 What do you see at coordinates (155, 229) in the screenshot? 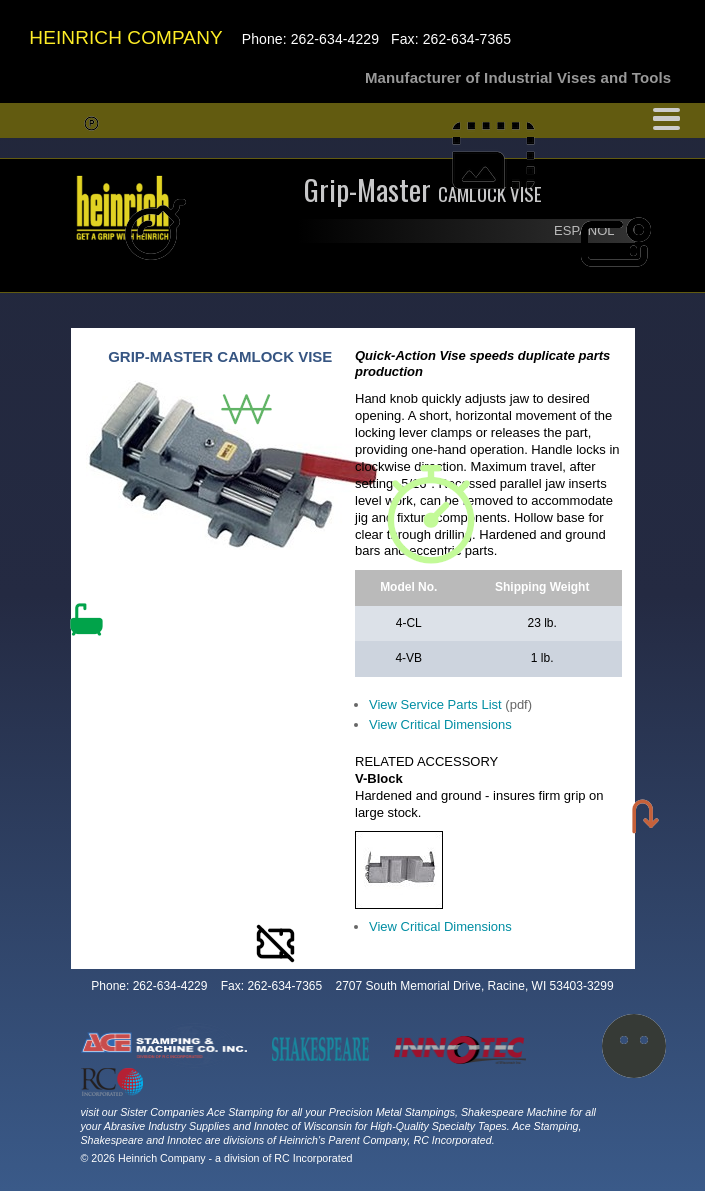
I see `indicates a destructive or dangerous action` at bounding box center [155, 229].